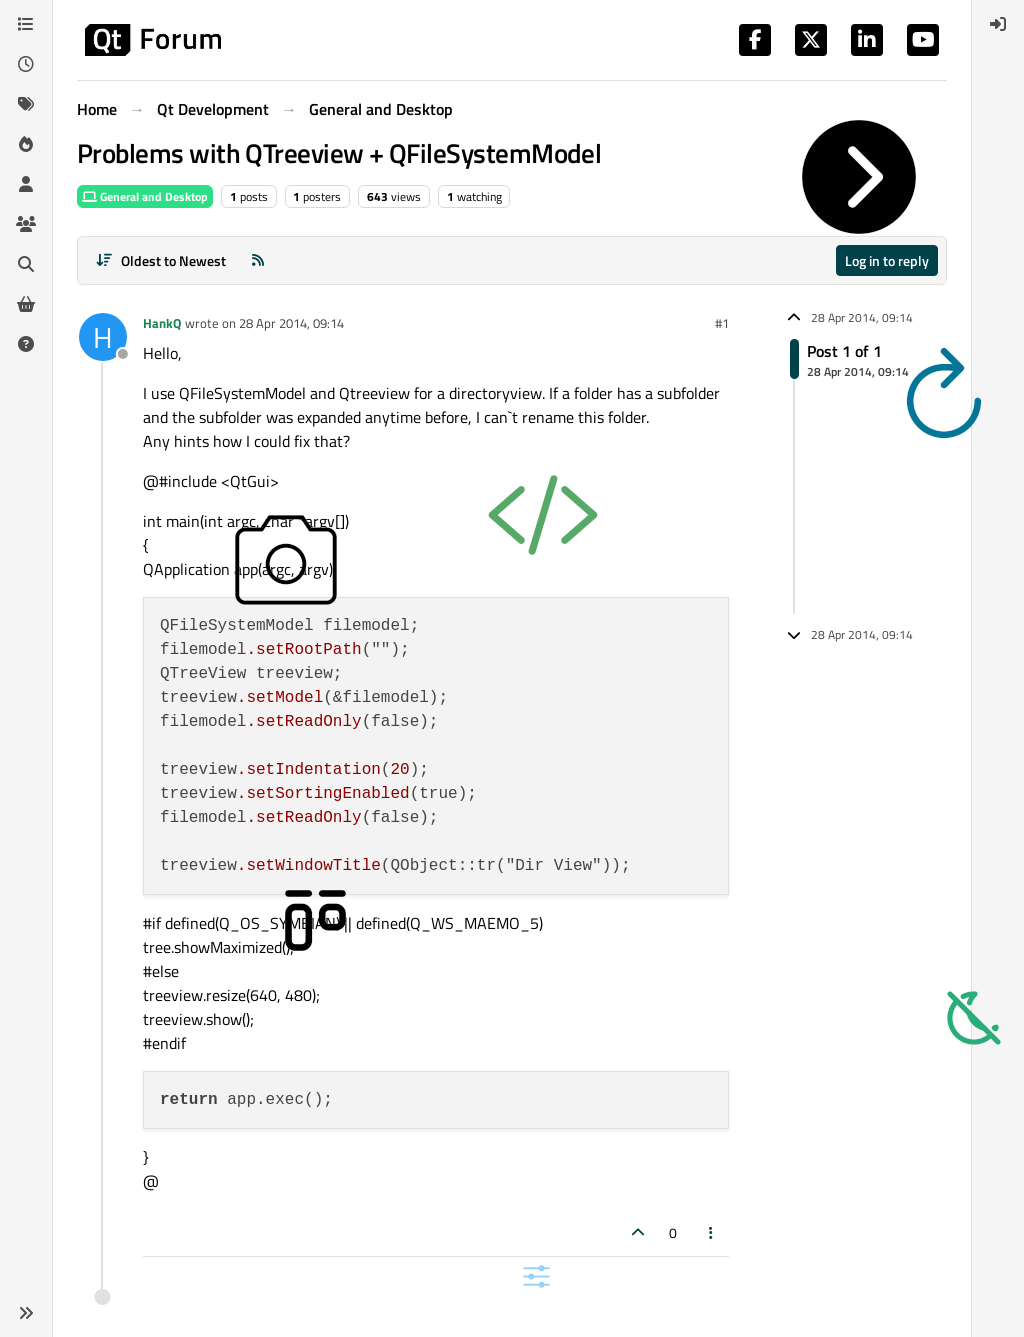  I want to click on disable dark mode, so click(974, 1018).